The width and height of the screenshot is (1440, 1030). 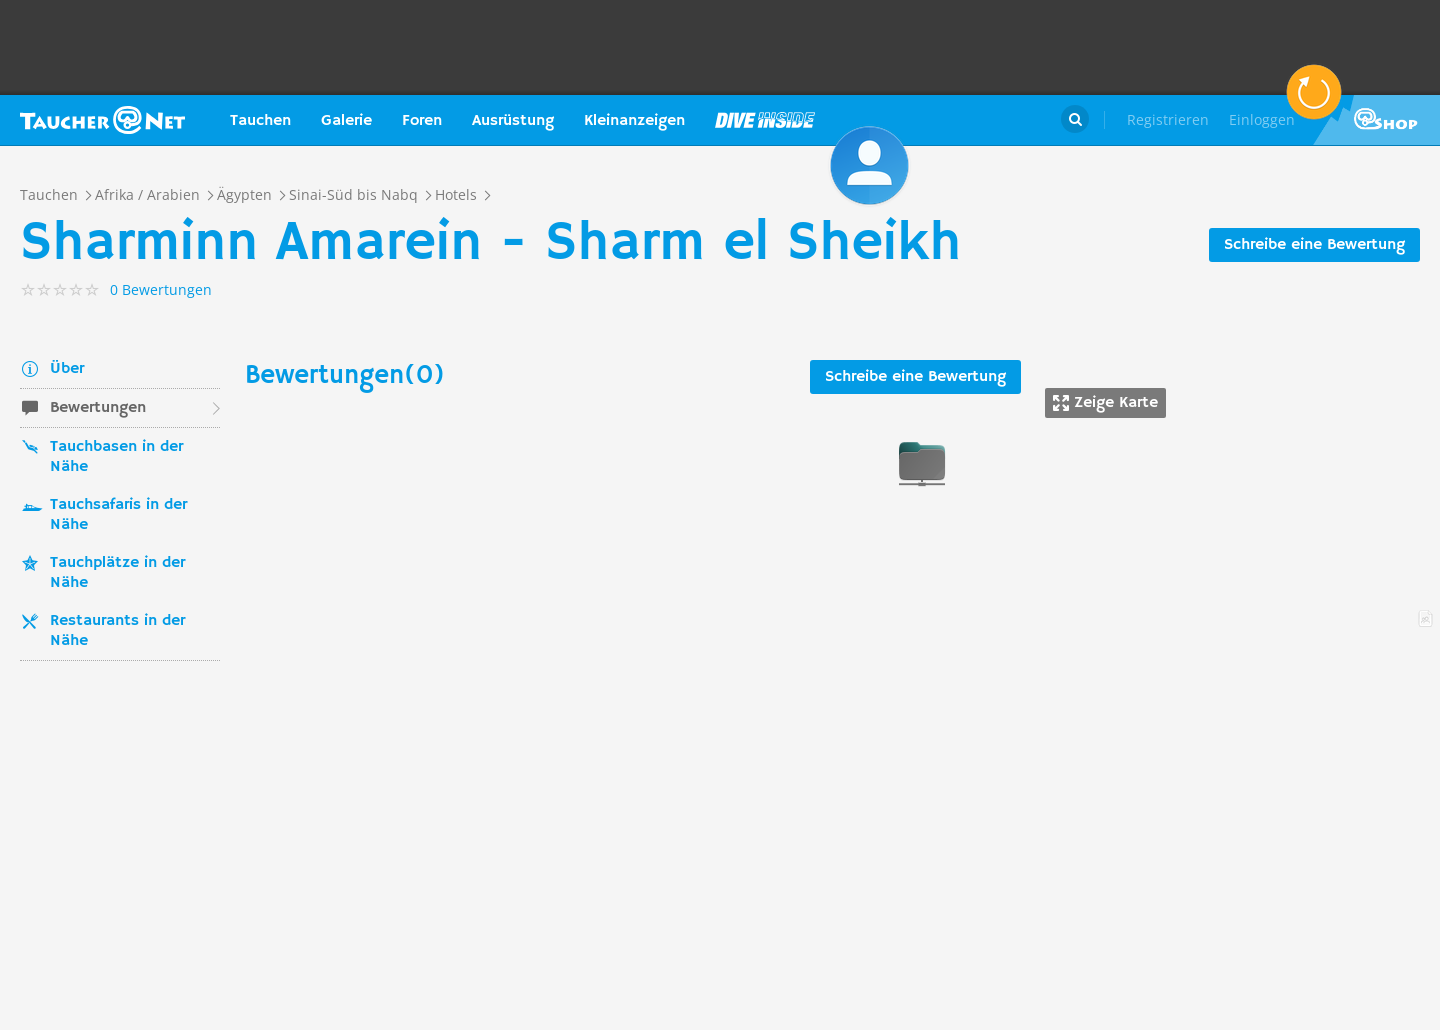 What do you see at coordinates (869, 165) in the screenshot?
I see `default user profile avatar` at bounding box center [869, 165].